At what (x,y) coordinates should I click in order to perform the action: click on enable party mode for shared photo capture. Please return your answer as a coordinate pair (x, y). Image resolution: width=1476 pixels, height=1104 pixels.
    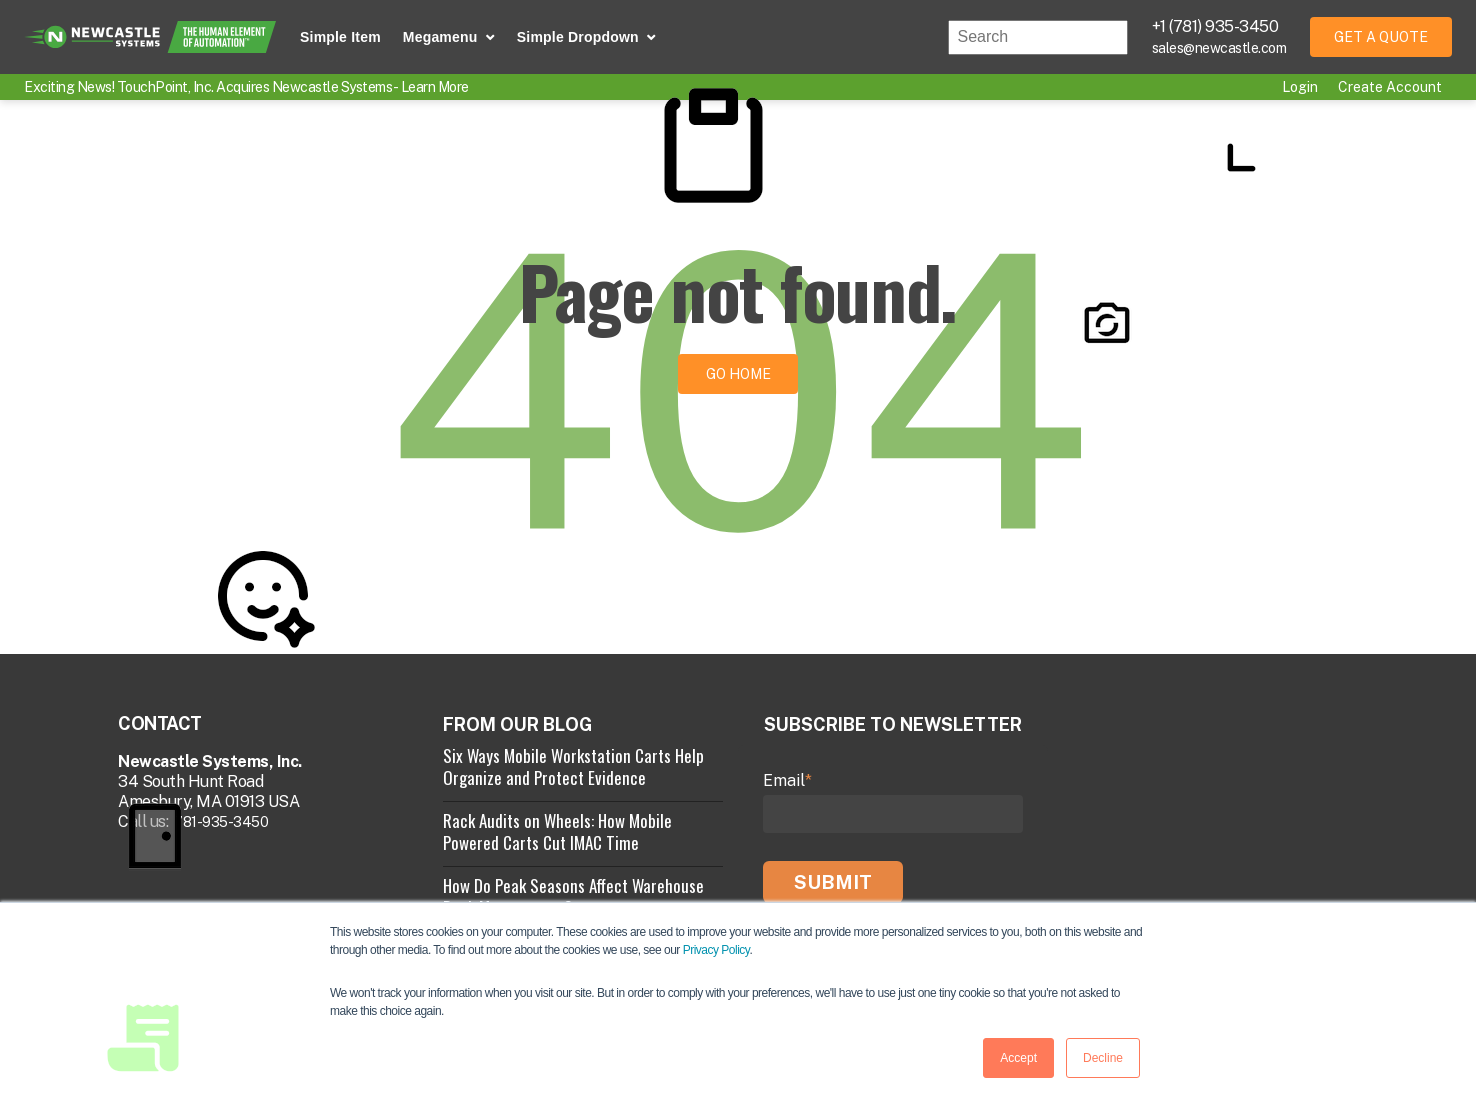
    Looking at the image, I should click on (1107, 325).